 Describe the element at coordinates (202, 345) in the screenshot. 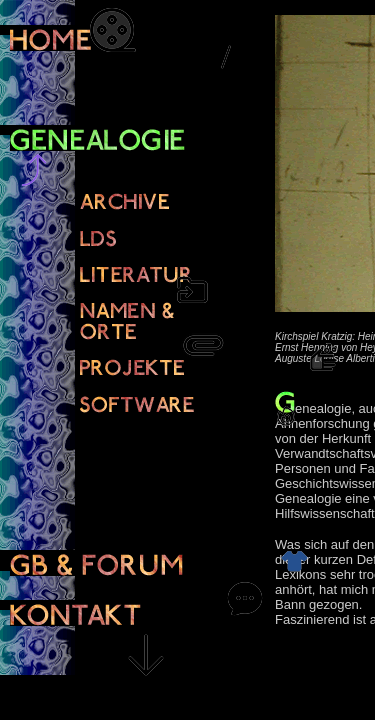

I see `attach a file to your message` at that location.